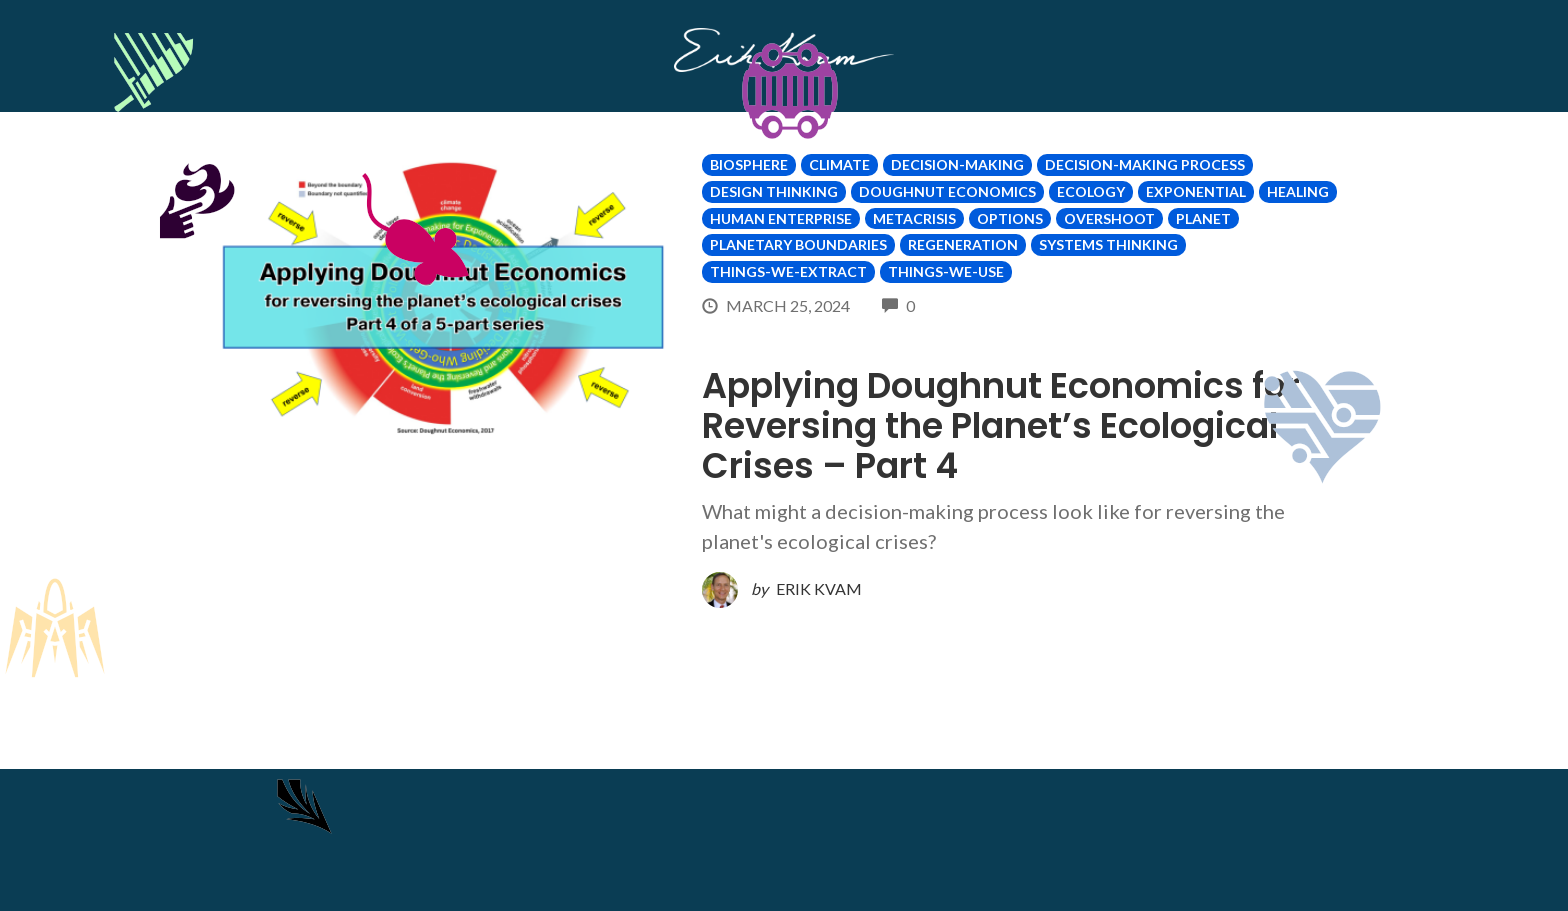 The height and width of the screenshot is (911, 1568). What do you see at coordinates (197, 201) in the screenshot?
I see `indicates a "hot" or trending item` at bounding box center [197, 201].